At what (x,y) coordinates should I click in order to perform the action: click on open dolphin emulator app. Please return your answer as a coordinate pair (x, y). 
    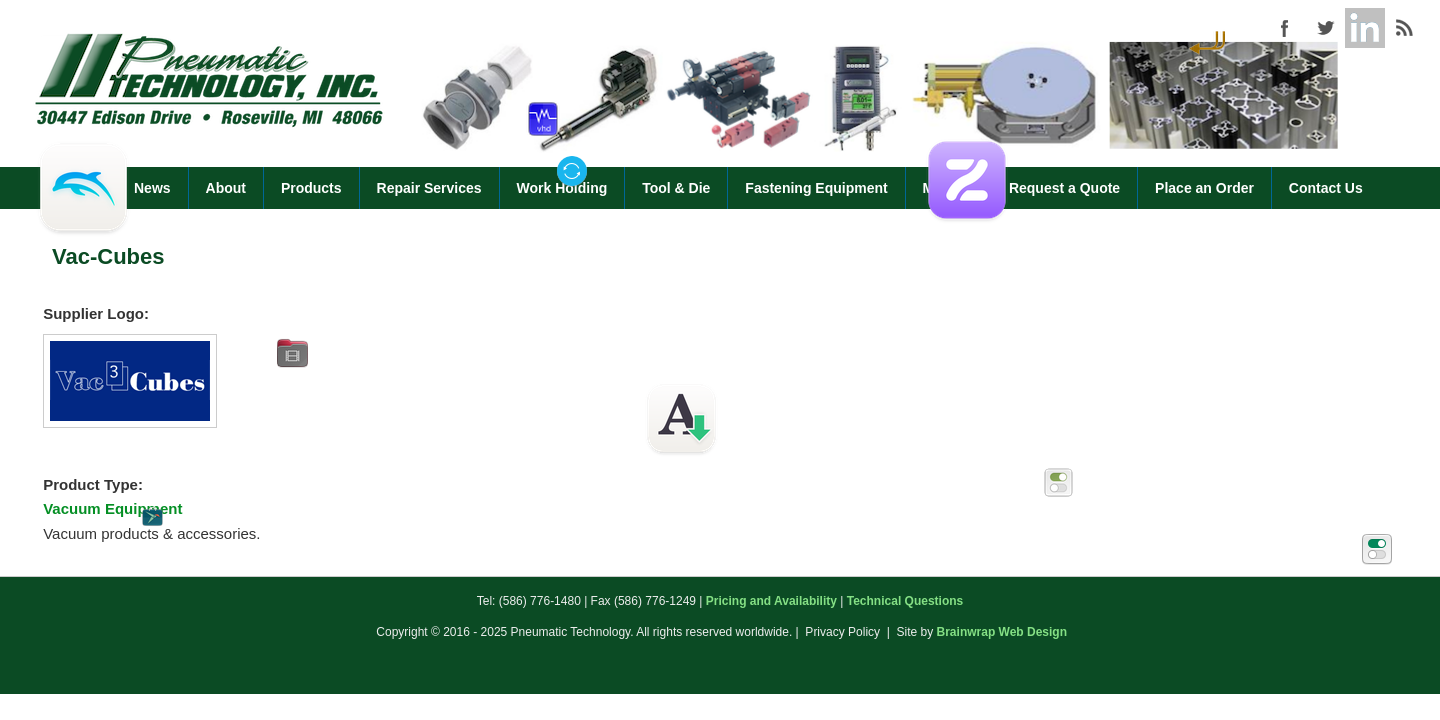
    Looking at the image, I should click on (83, 187).